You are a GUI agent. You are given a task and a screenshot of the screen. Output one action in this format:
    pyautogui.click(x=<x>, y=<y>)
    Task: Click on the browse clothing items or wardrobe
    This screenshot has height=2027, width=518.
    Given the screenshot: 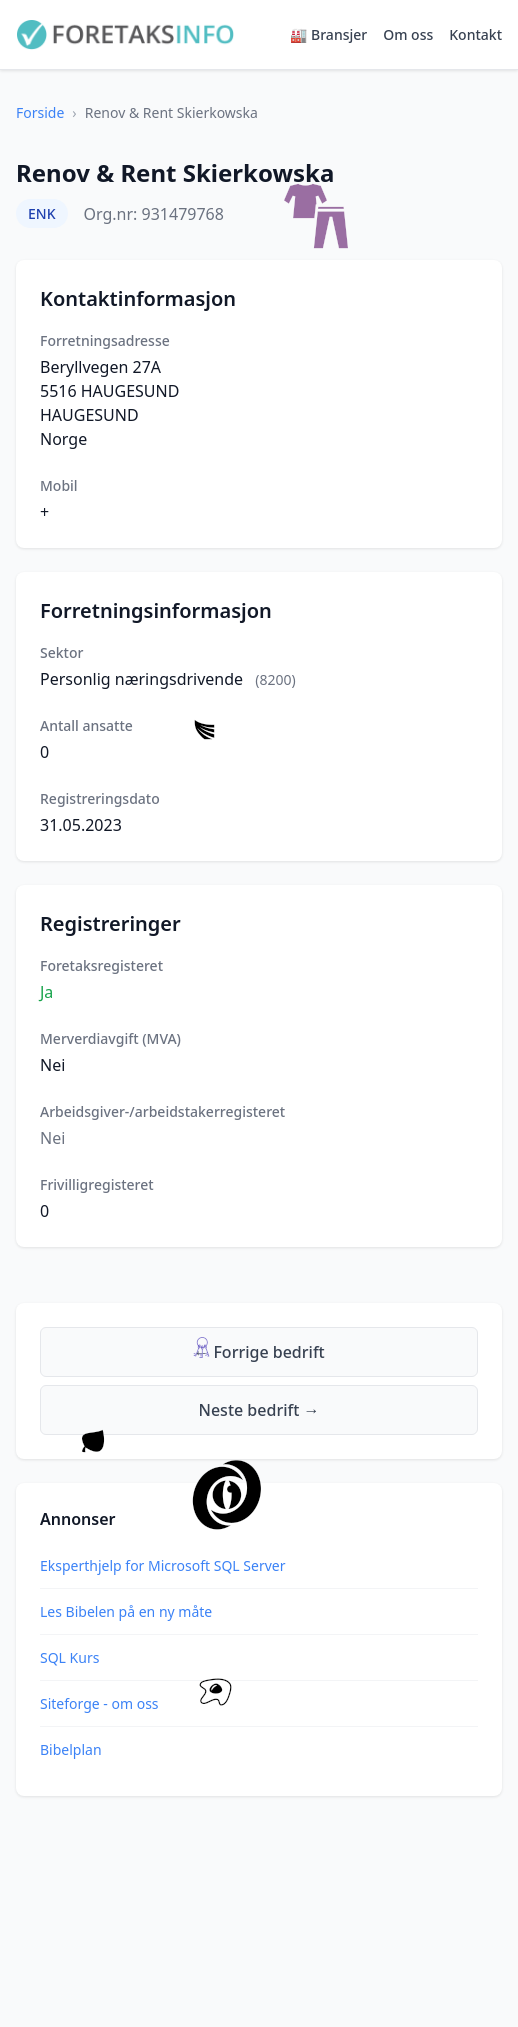 What is the action you would take?
    pyautogui.click(x=316, y=216)
    